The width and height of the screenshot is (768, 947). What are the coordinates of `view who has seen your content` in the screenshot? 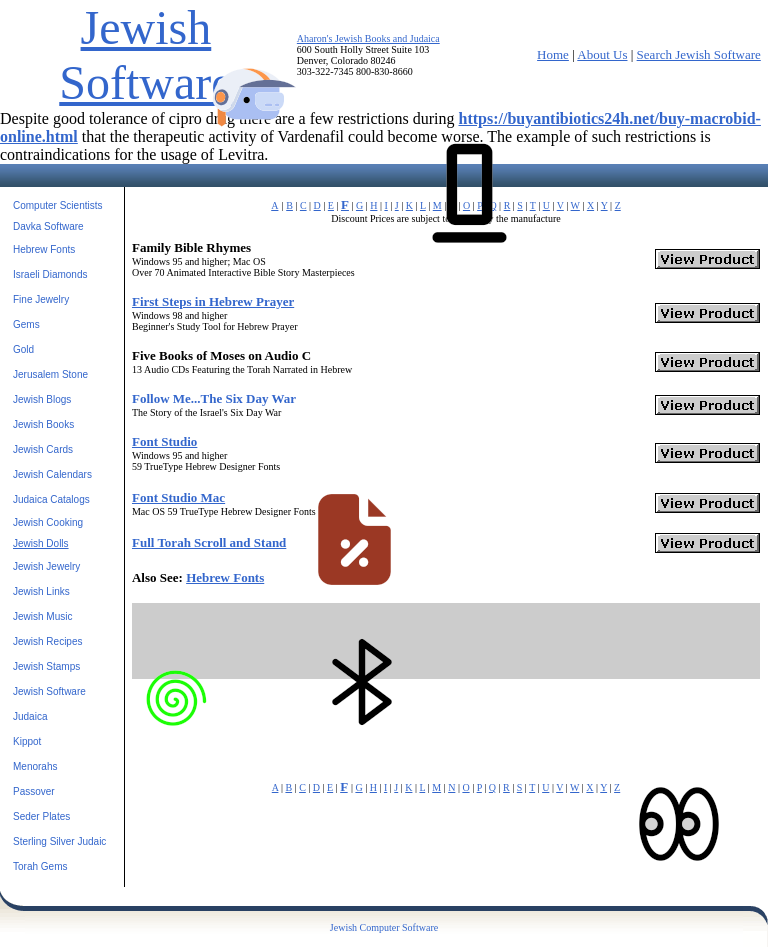 It's located at (679, 824).